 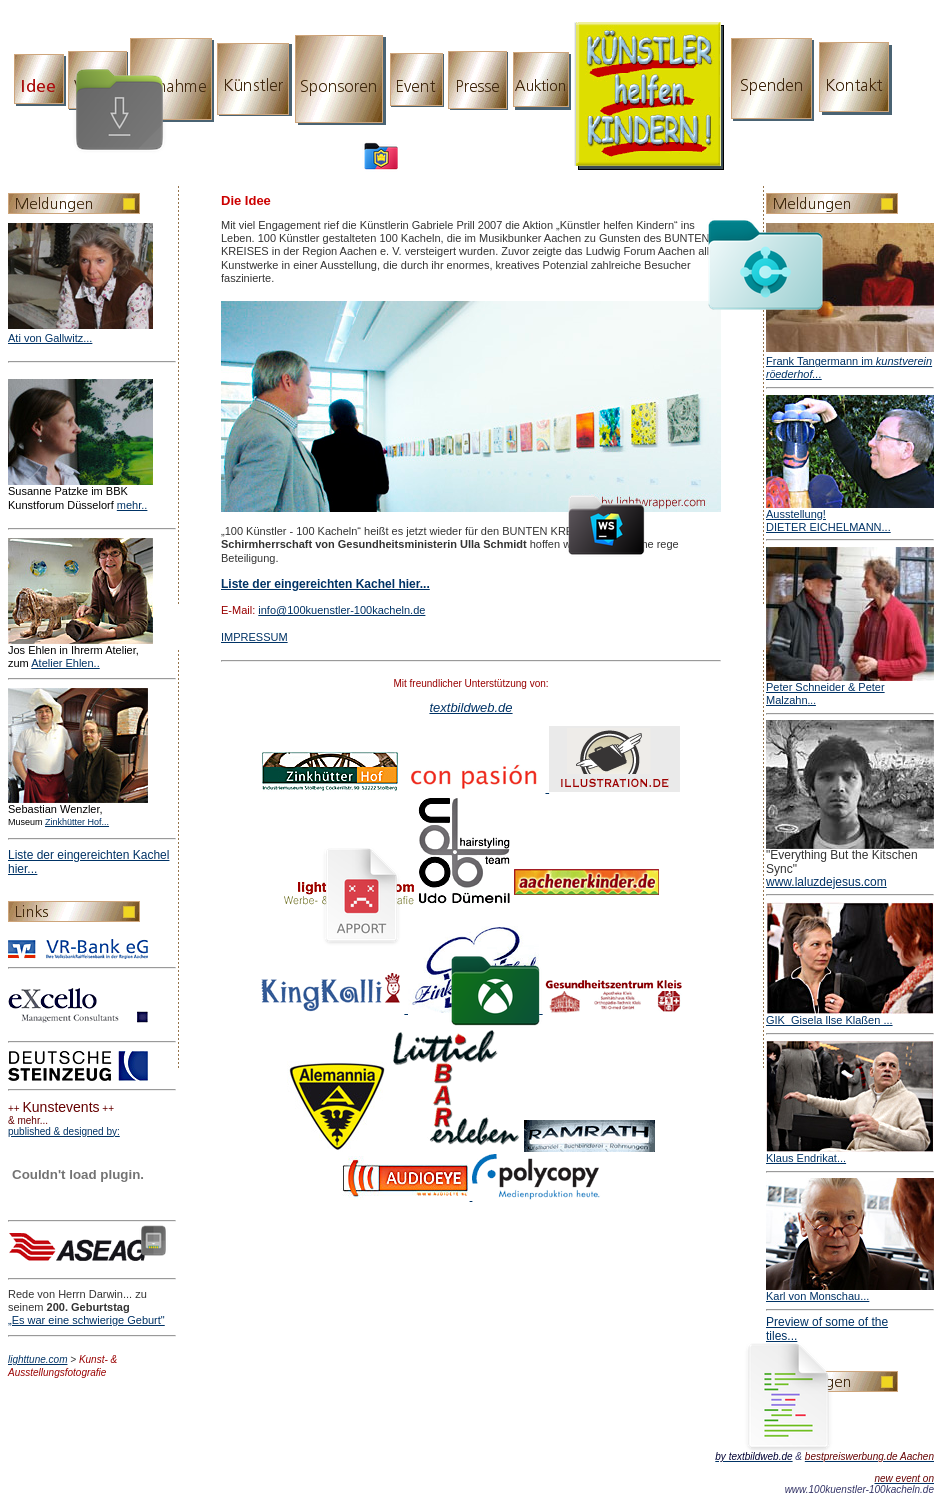 I want to click on open your downloads folder, so click(x=119, y=109).